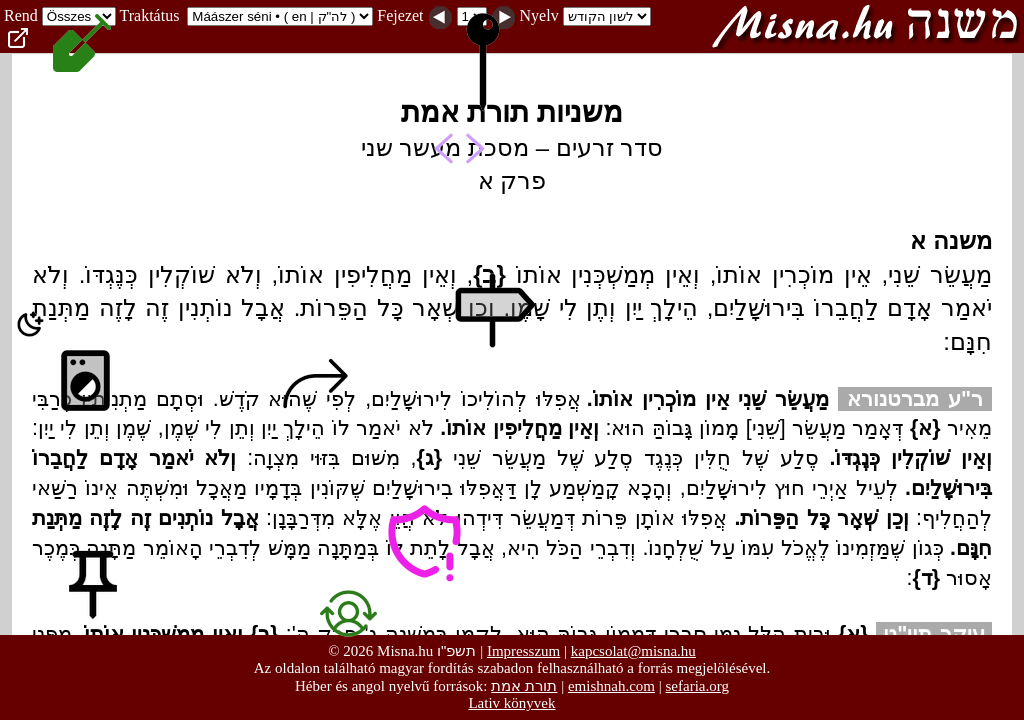 The image size is (1024, 720). What do you see at coordinates (424, 541) in the screenshot?
I see `security warning or alert detected` at bounding box center [424, 541].